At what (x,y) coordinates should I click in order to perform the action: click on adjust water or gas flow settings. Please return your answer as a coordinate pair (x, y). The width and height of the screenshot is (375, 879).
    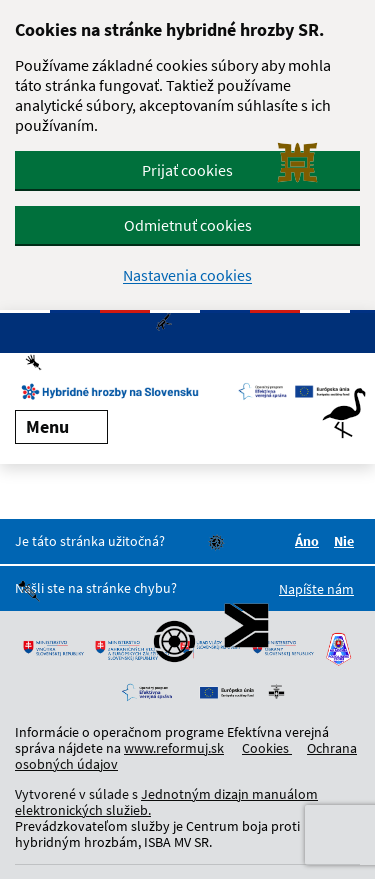
    Looking at the image, I should click on (276, 691).